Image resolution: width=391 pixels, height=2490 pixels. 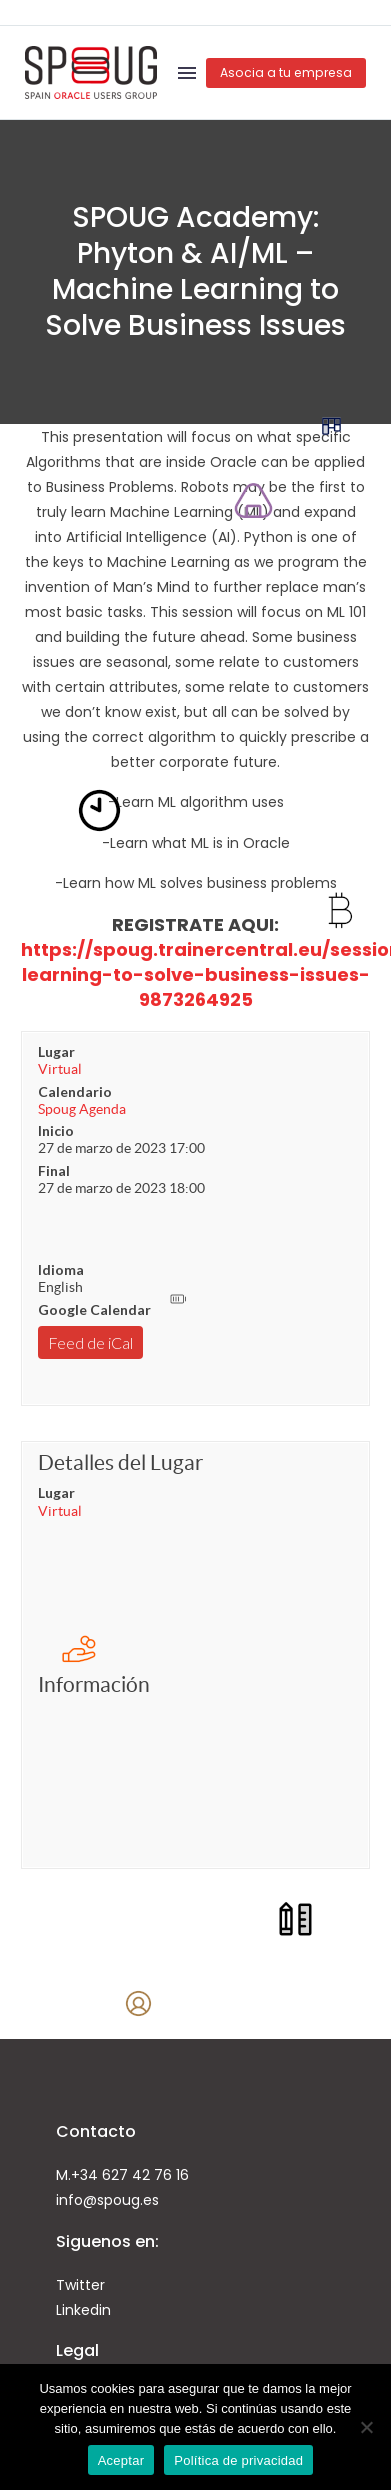 I want to click on view bitcoin balance or wallet, so click(x=339, y=911).